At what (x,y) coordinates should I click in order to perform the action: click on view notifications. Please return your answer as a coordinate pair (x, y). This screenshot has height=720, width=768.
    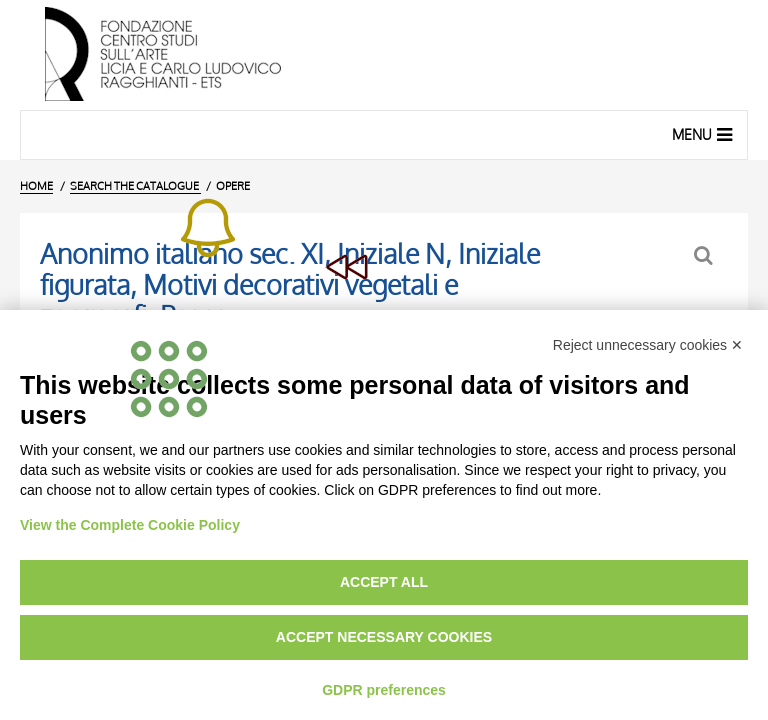
    Looking at the image, I should click on (208, 228).